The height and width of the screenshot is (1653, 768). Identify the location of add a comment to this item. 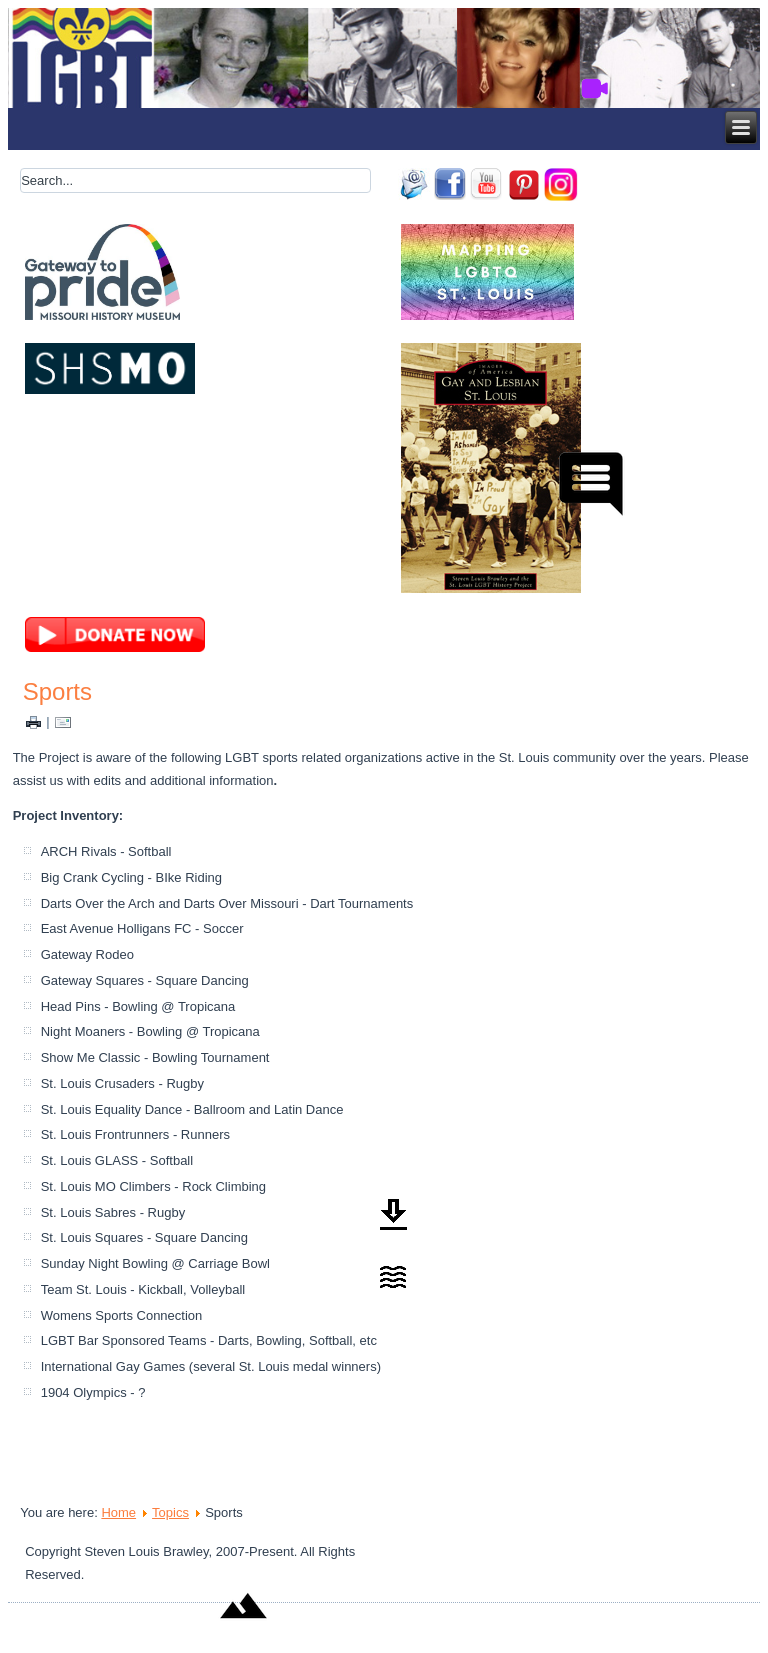
(591, 484).